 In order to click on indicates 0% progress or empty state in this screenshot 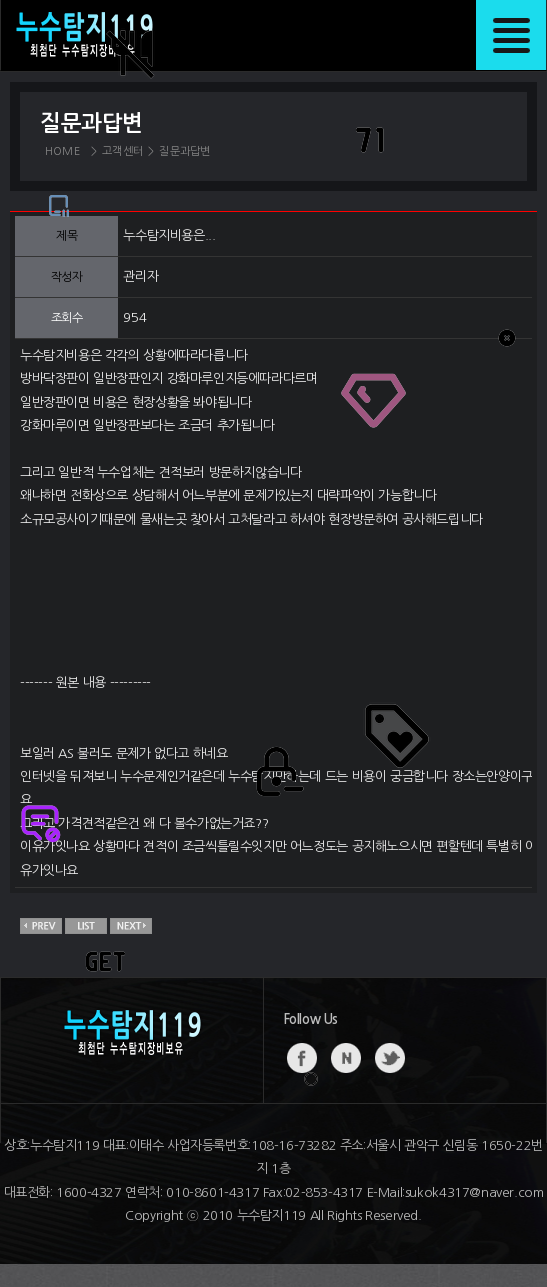, I will do `click(311, 1079)`.